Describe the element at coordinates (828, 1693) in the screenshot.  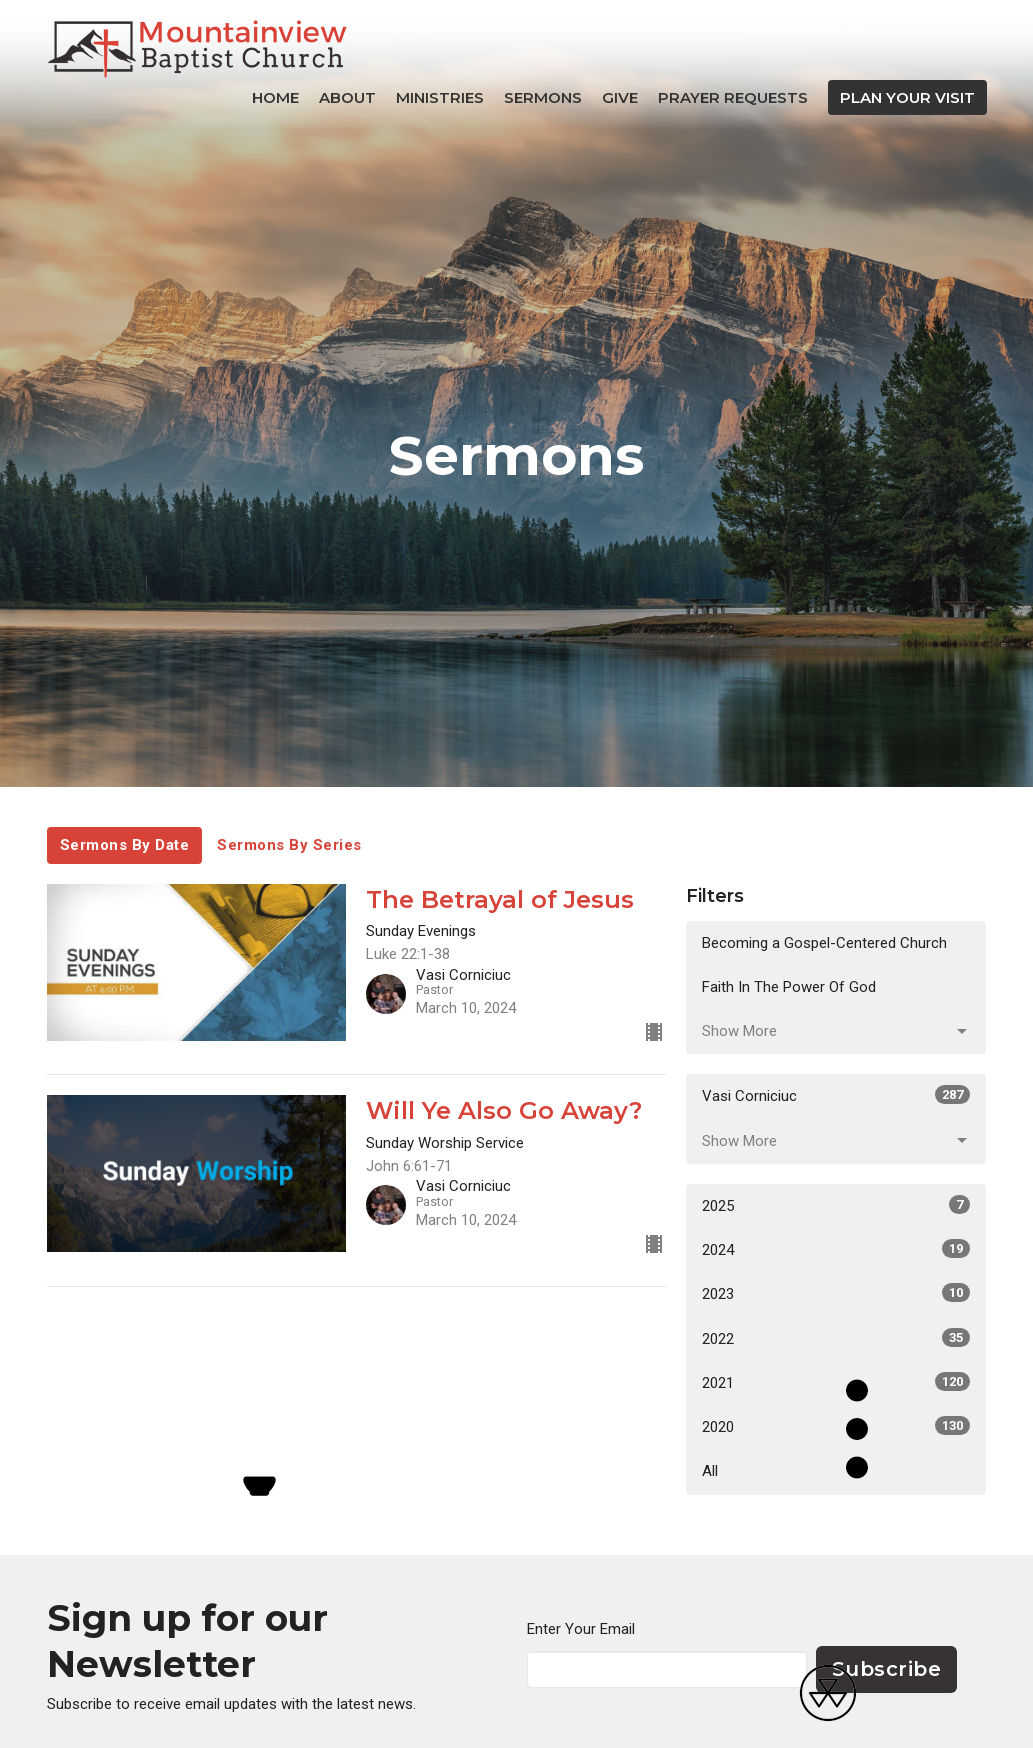
I see `fallout shelter location marker` at that location.